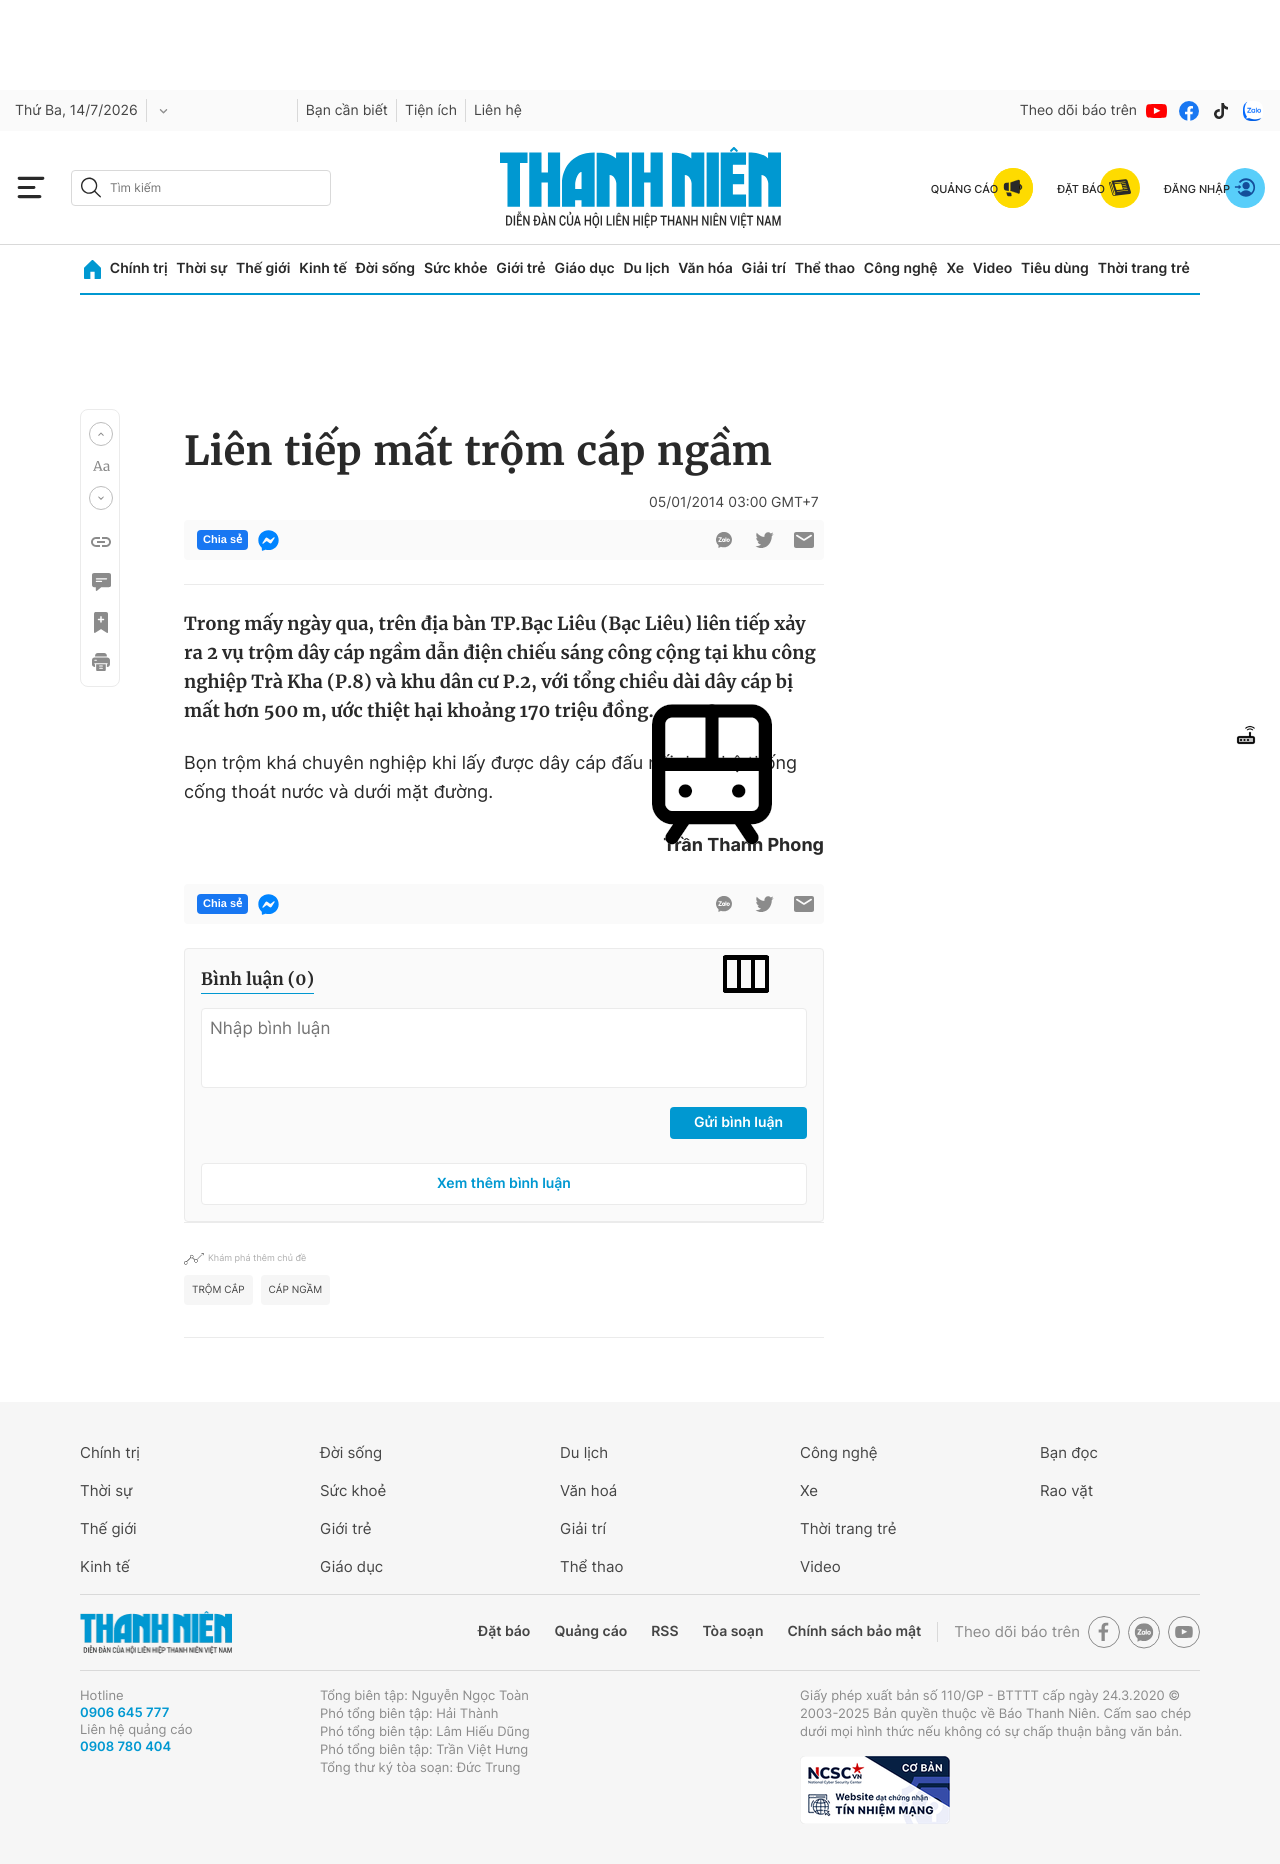 This screenshot has height=1864, width=1280. Describe the element at coordinates (746, 974) in the screenshot. I see `switch to week view in calendar` at that location.